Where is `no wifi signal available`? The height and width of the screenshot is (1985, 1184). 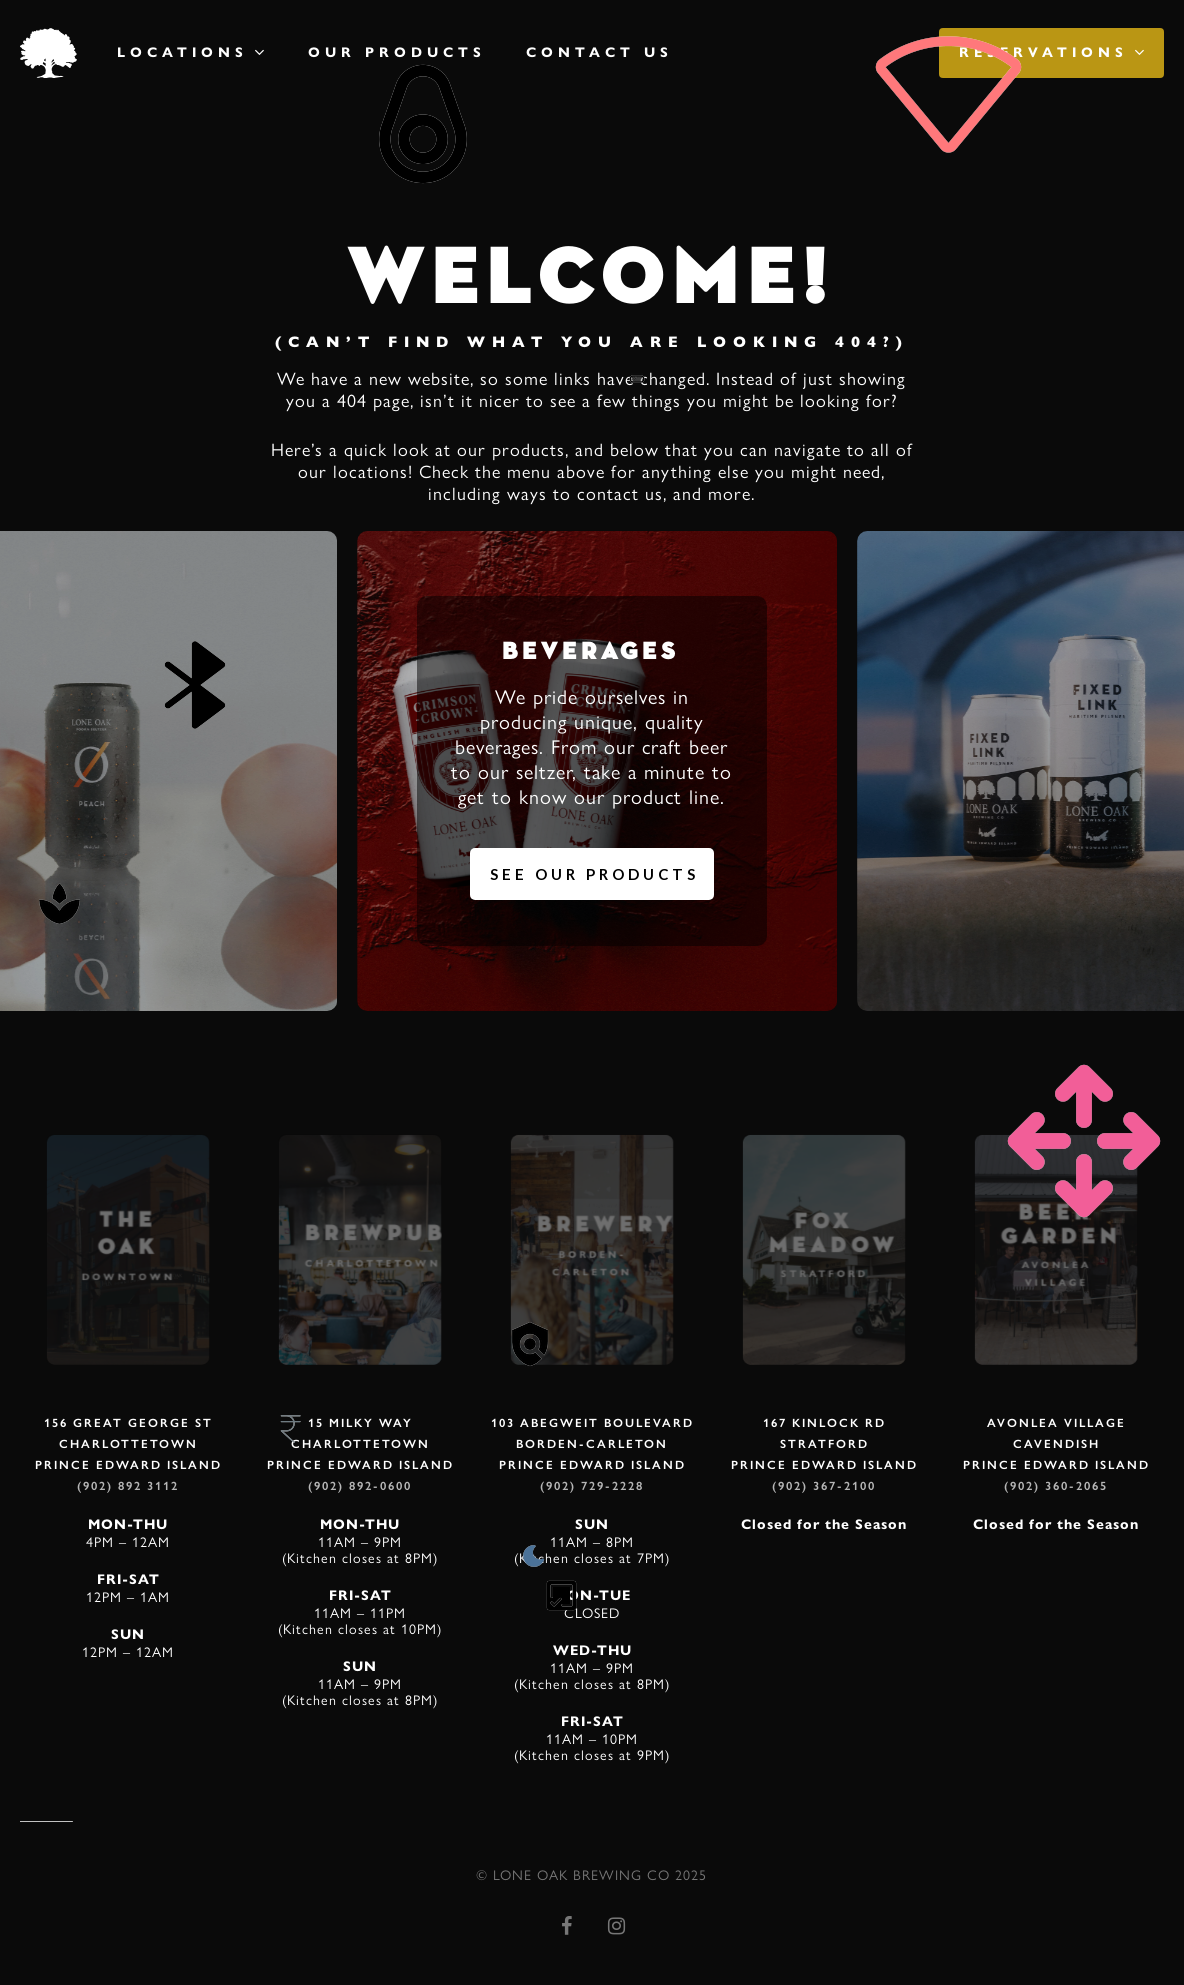 no wifi signal available is located at coordinates (948, 94).